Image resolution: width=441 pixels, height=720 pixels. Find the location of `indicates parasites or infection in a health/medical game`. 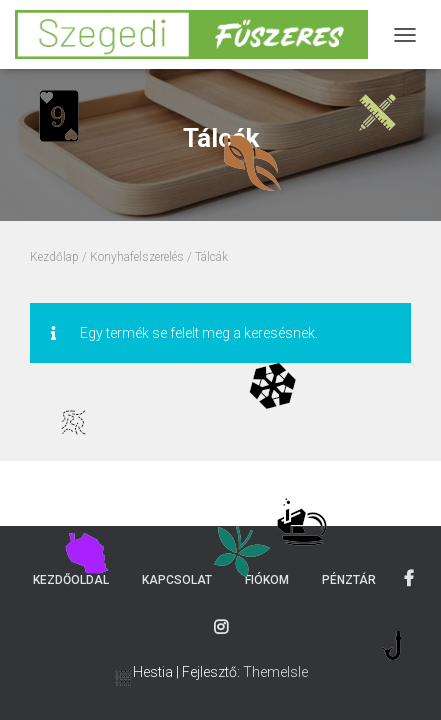

indicates parasites or infection in a health/medical game is located at coordinates (73, 422).